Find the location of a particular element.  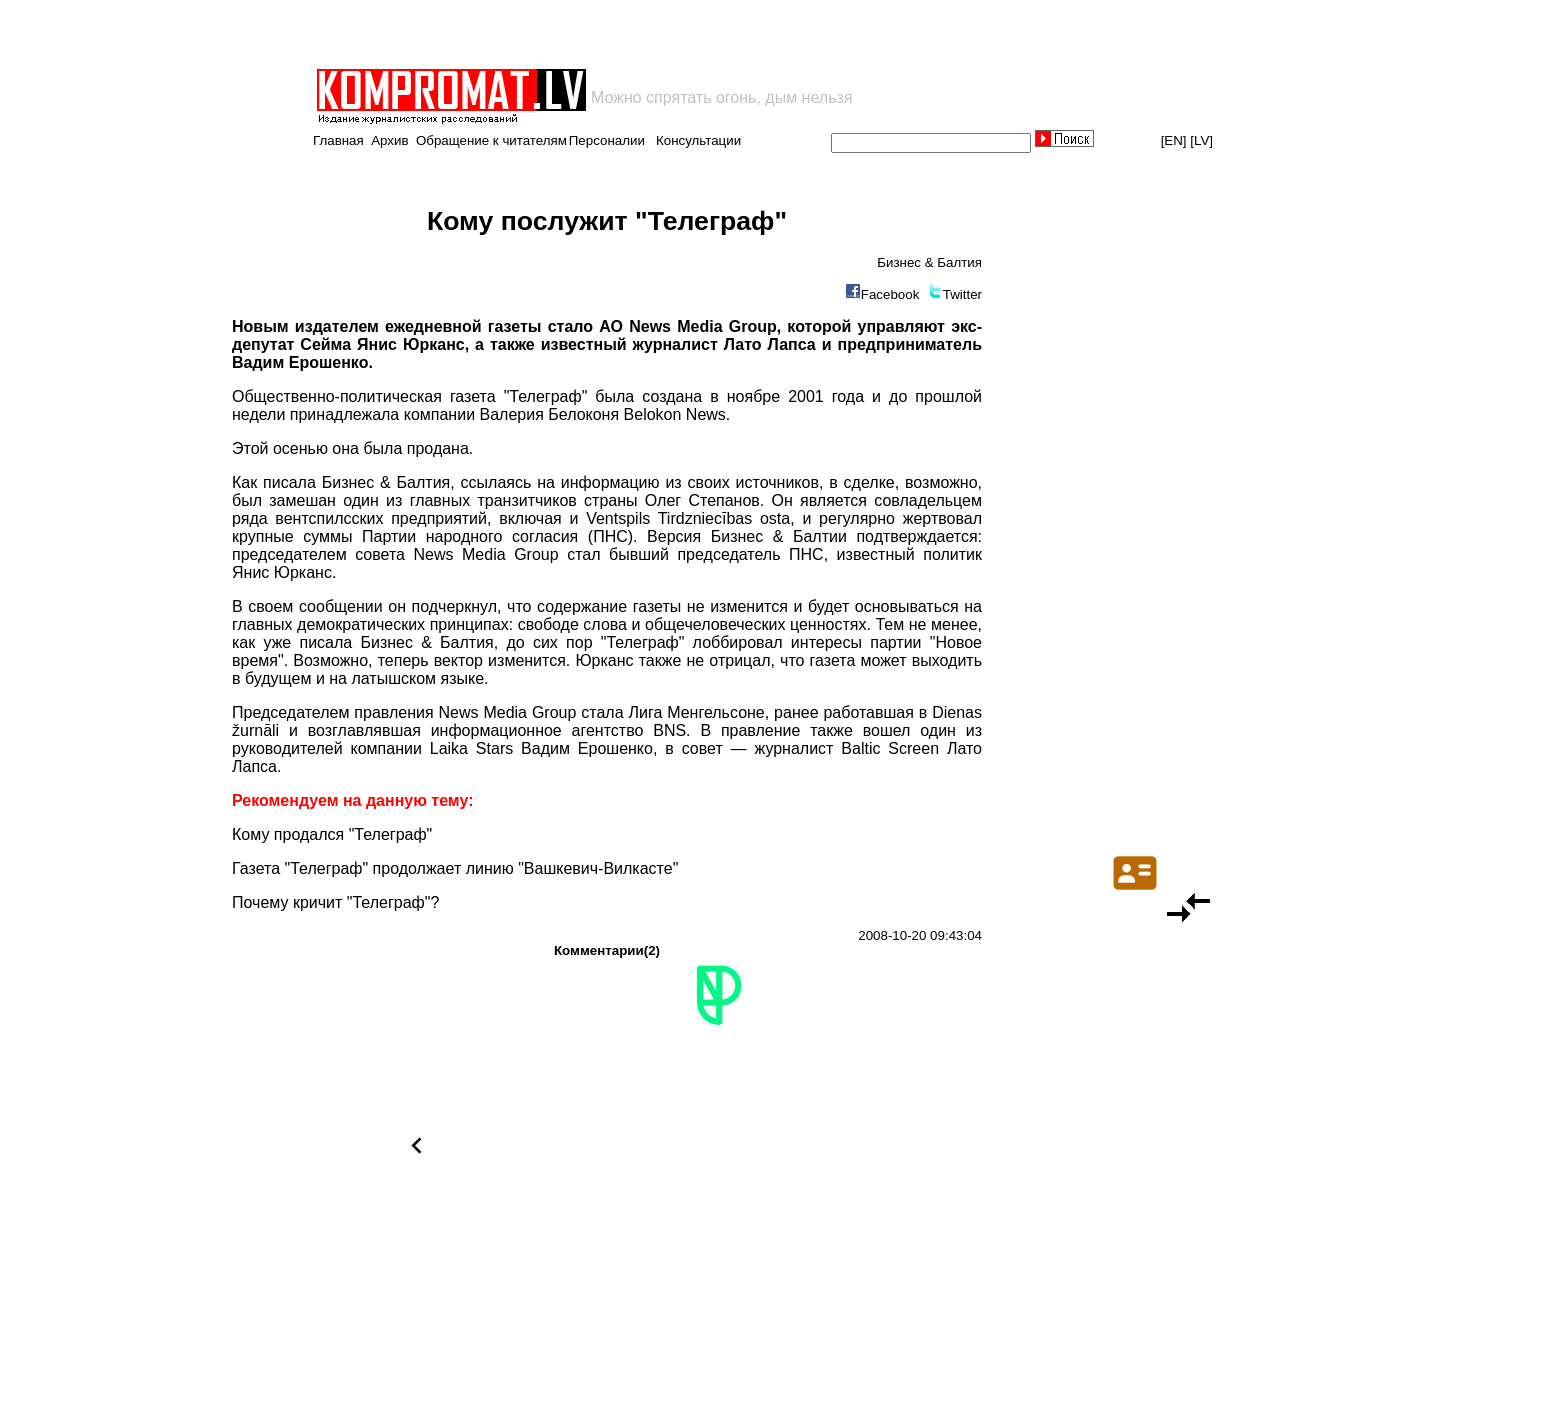

phosphor icons brand logo is located at coordinates (715, 992).